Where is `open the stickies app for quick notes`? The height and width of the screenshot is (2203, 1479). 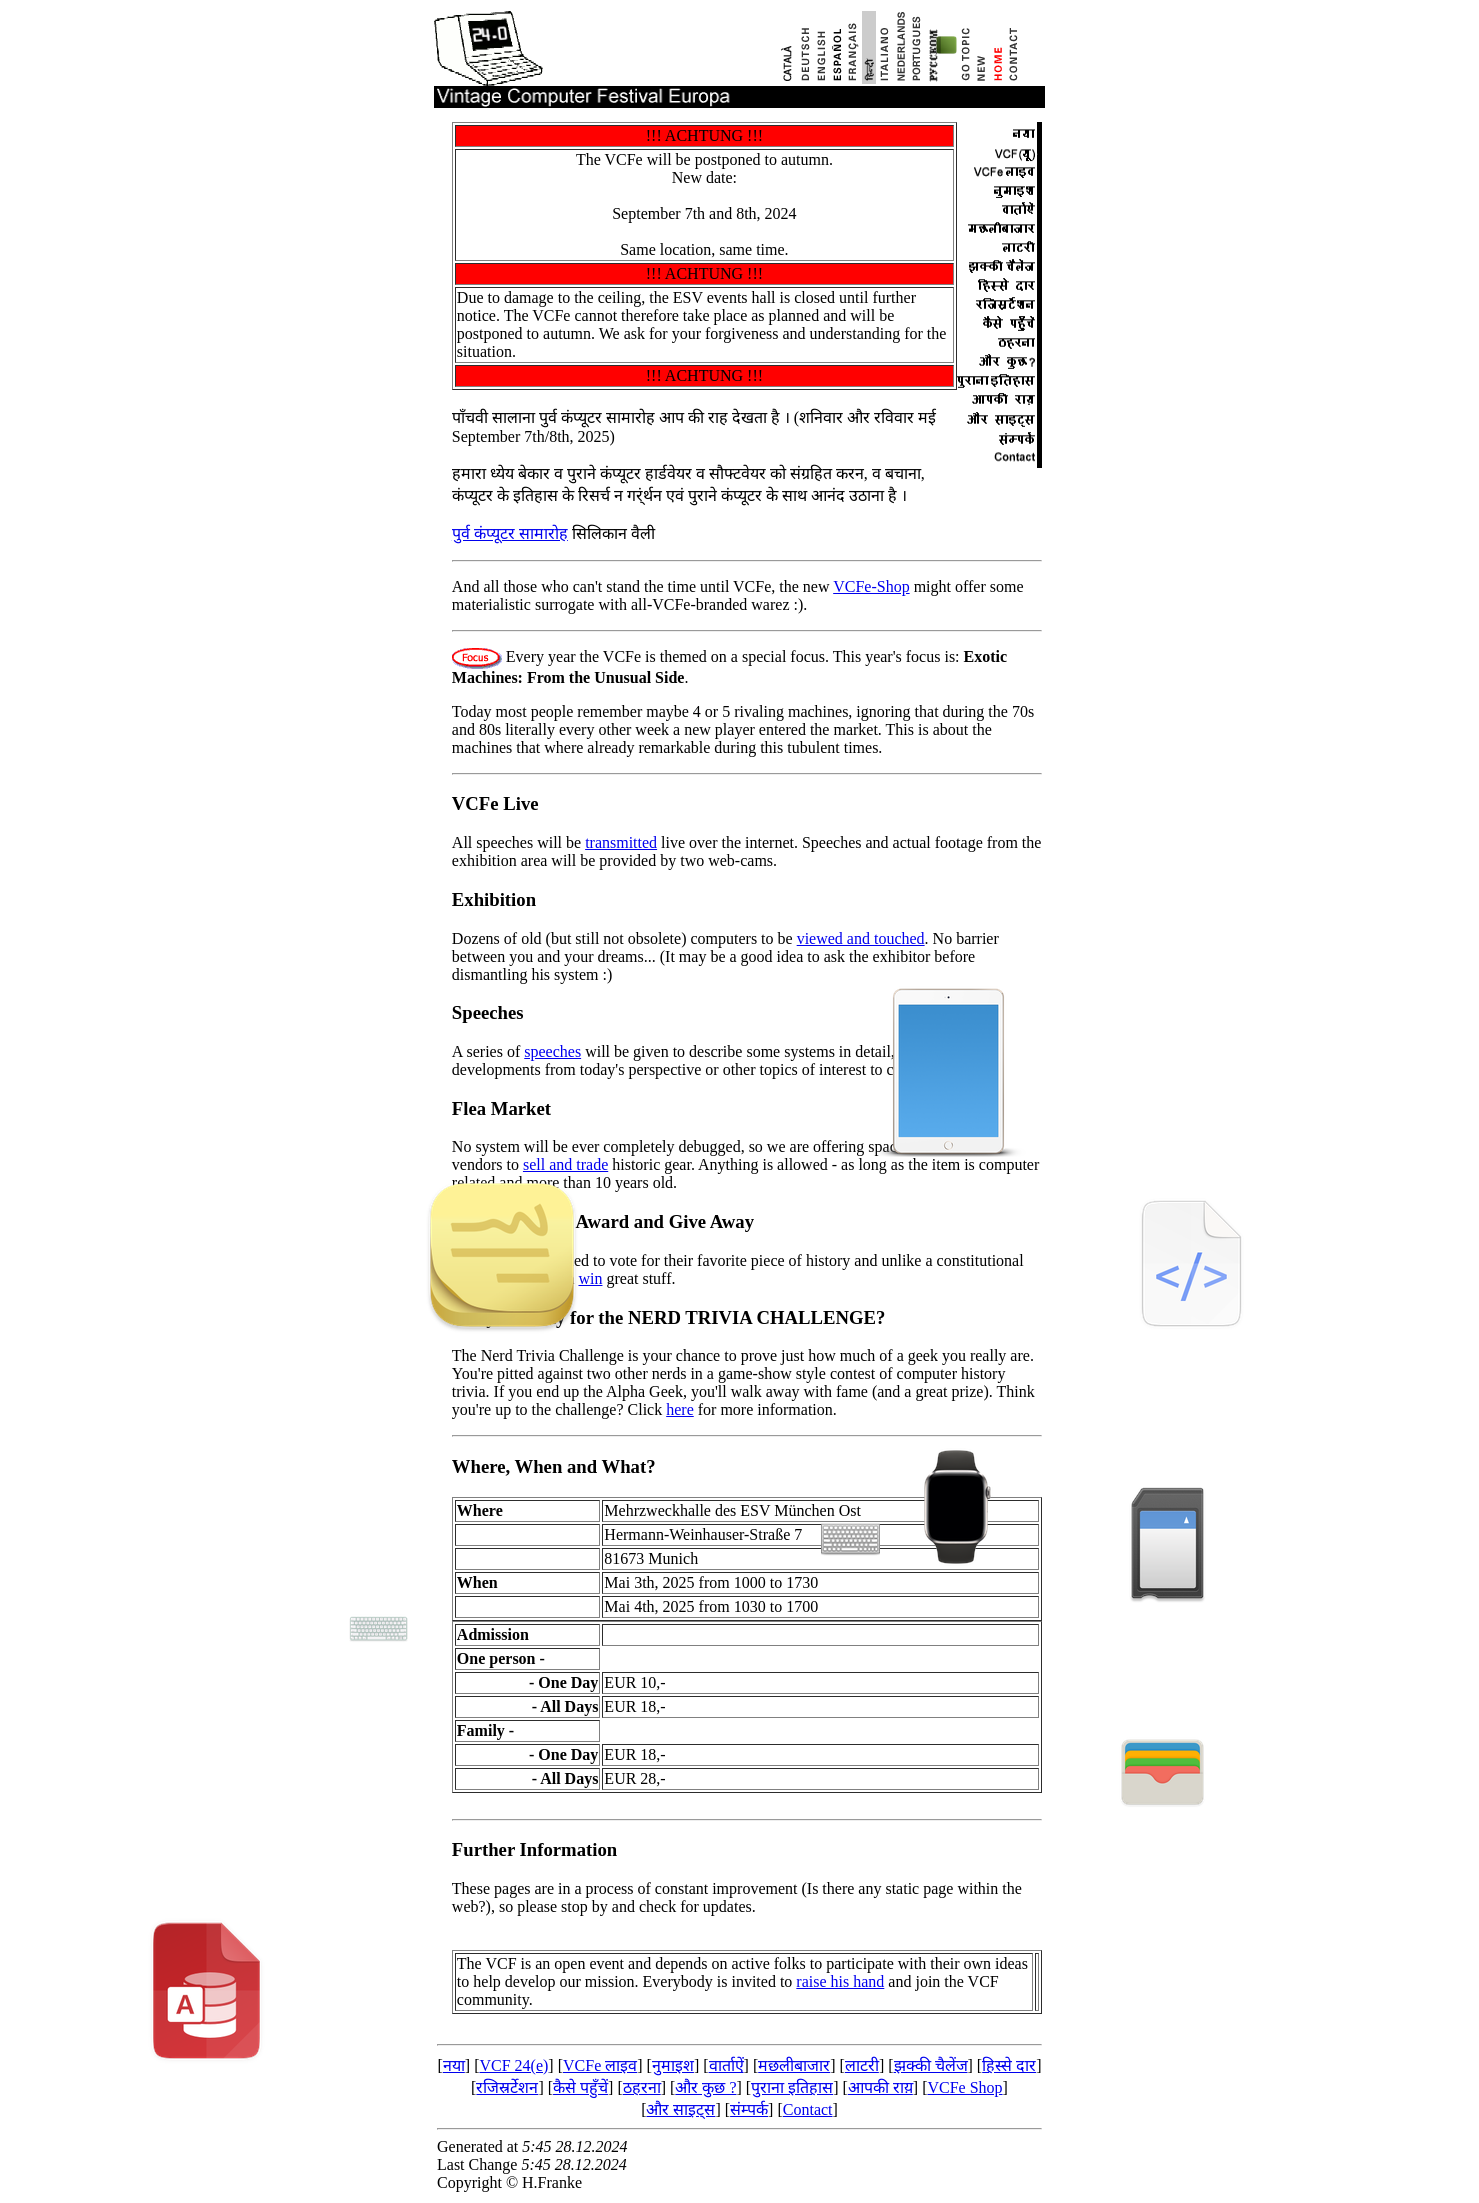
open the stickies app for quick notes is located at coordinates (502, 1255).